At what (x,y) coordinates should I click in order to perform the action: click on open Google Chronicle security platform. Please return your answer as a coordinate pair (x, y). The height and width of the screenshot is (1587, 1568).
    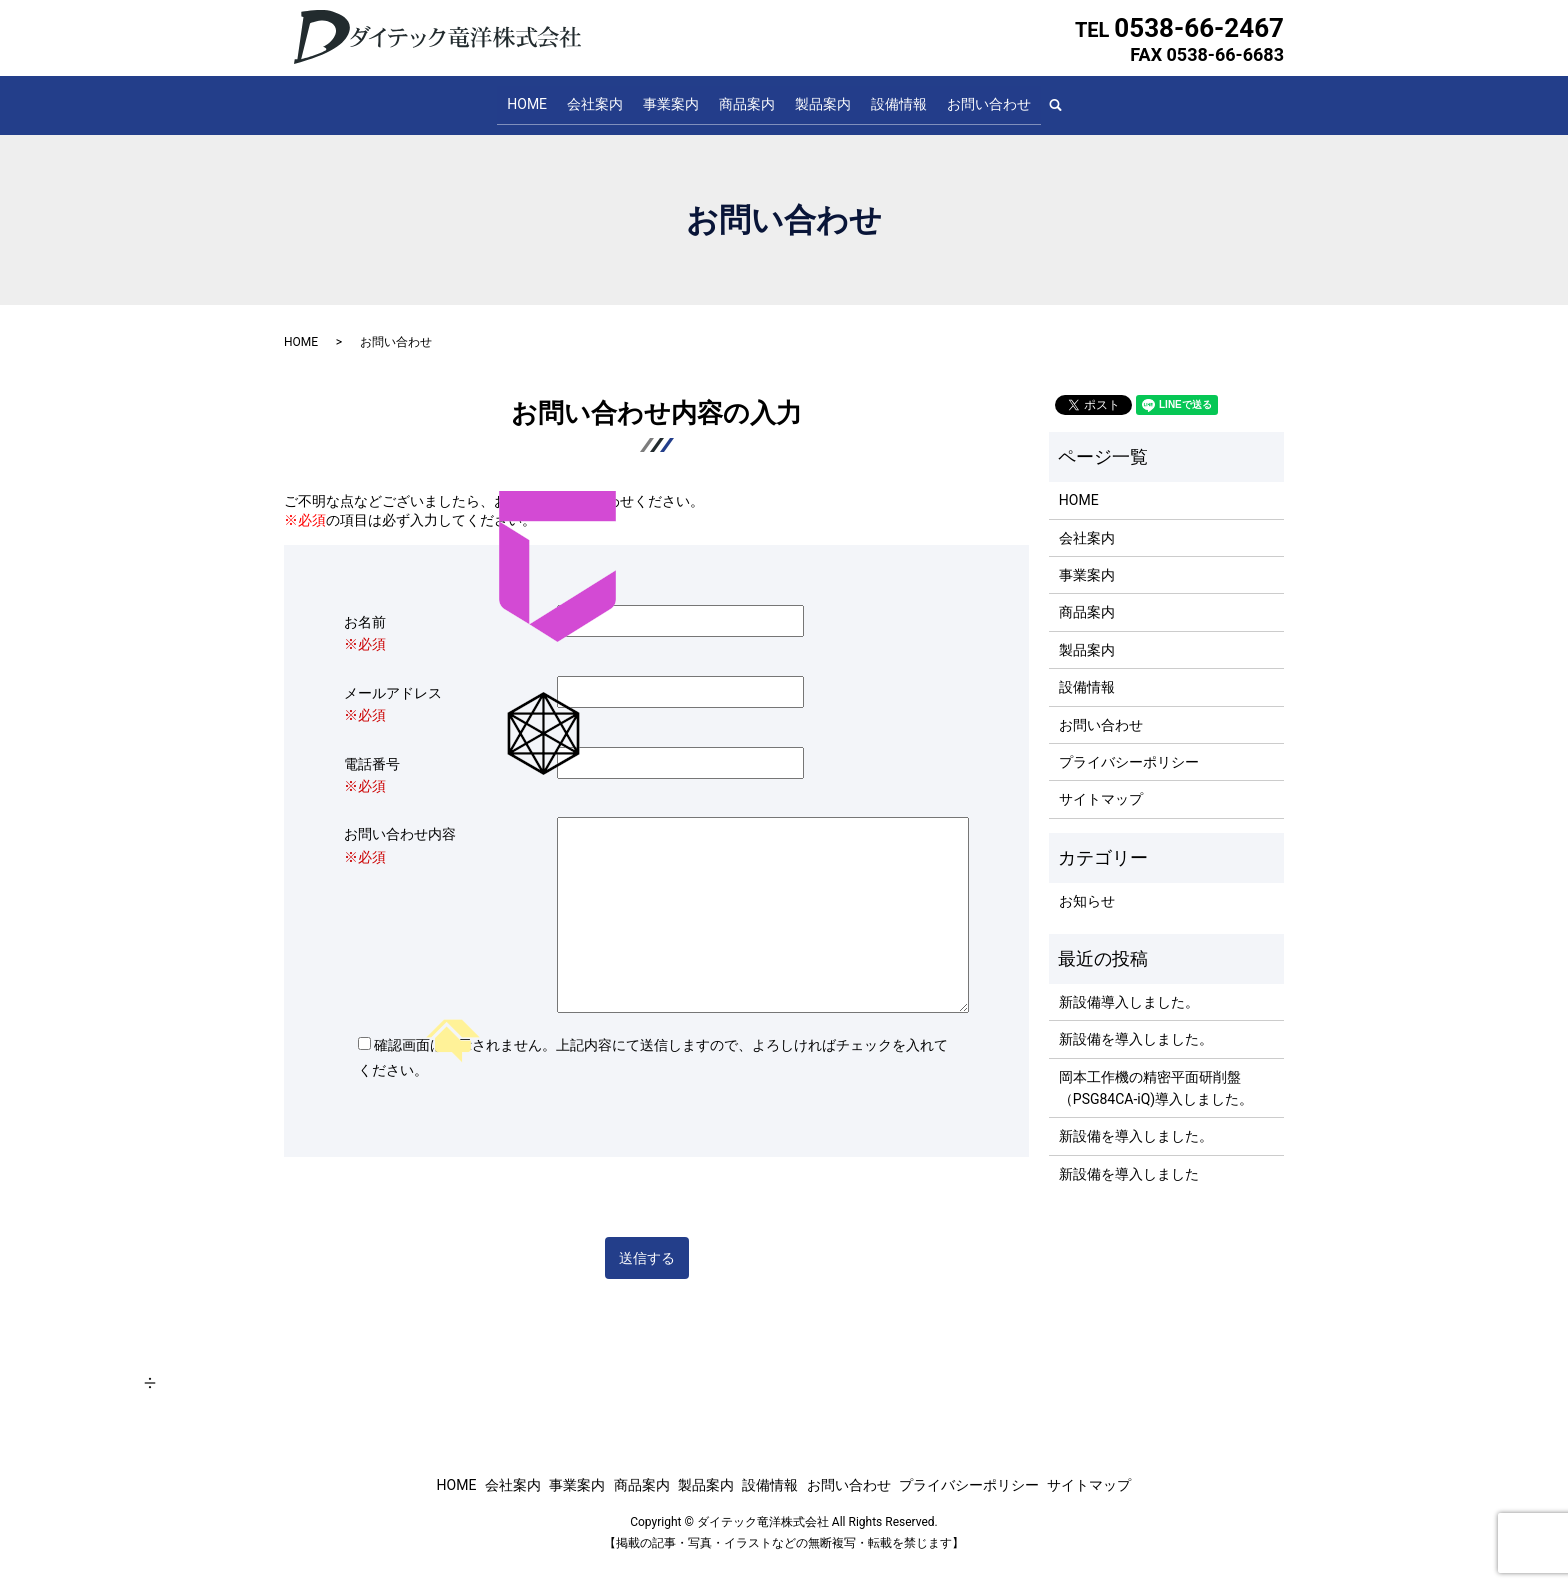
    Looking at the image, I should click on (557, 566).